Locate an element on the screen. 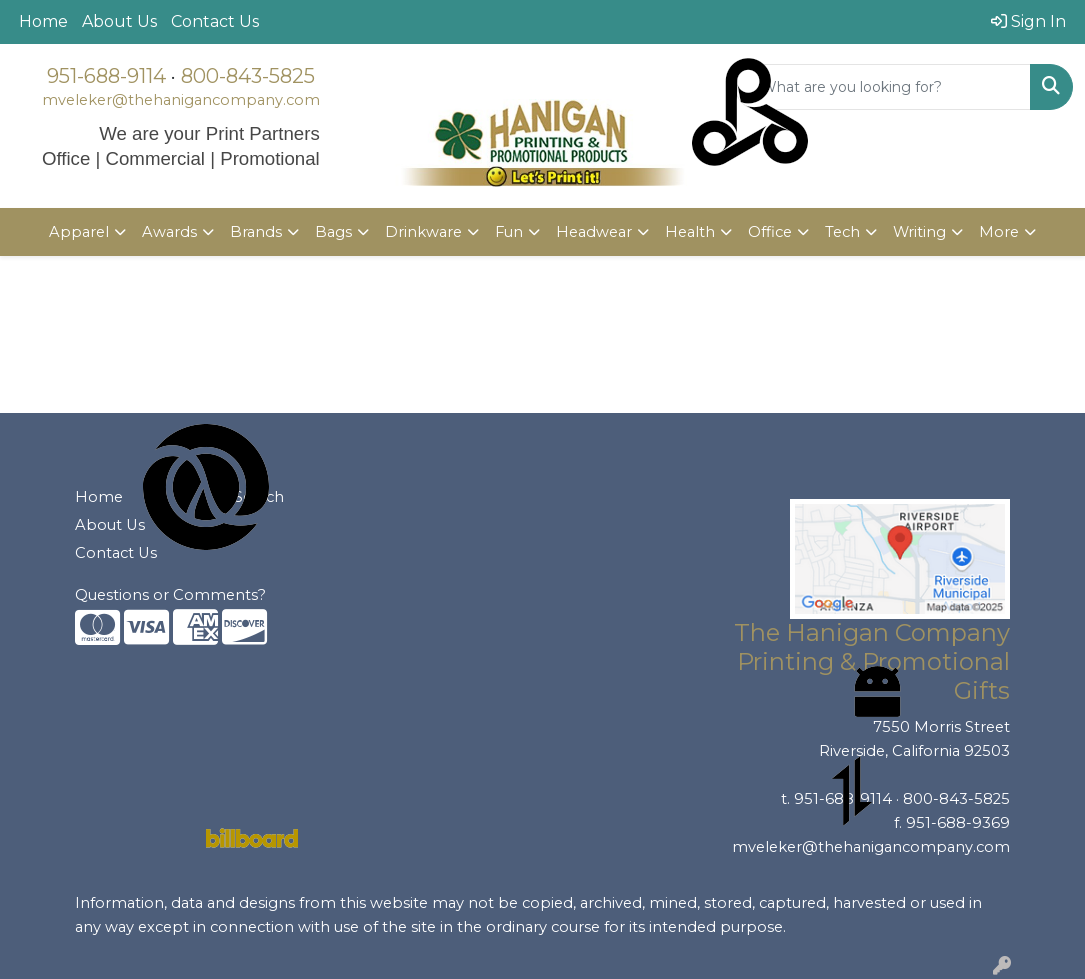  axios HTTP client library logo is located at coordinates (852, 791).